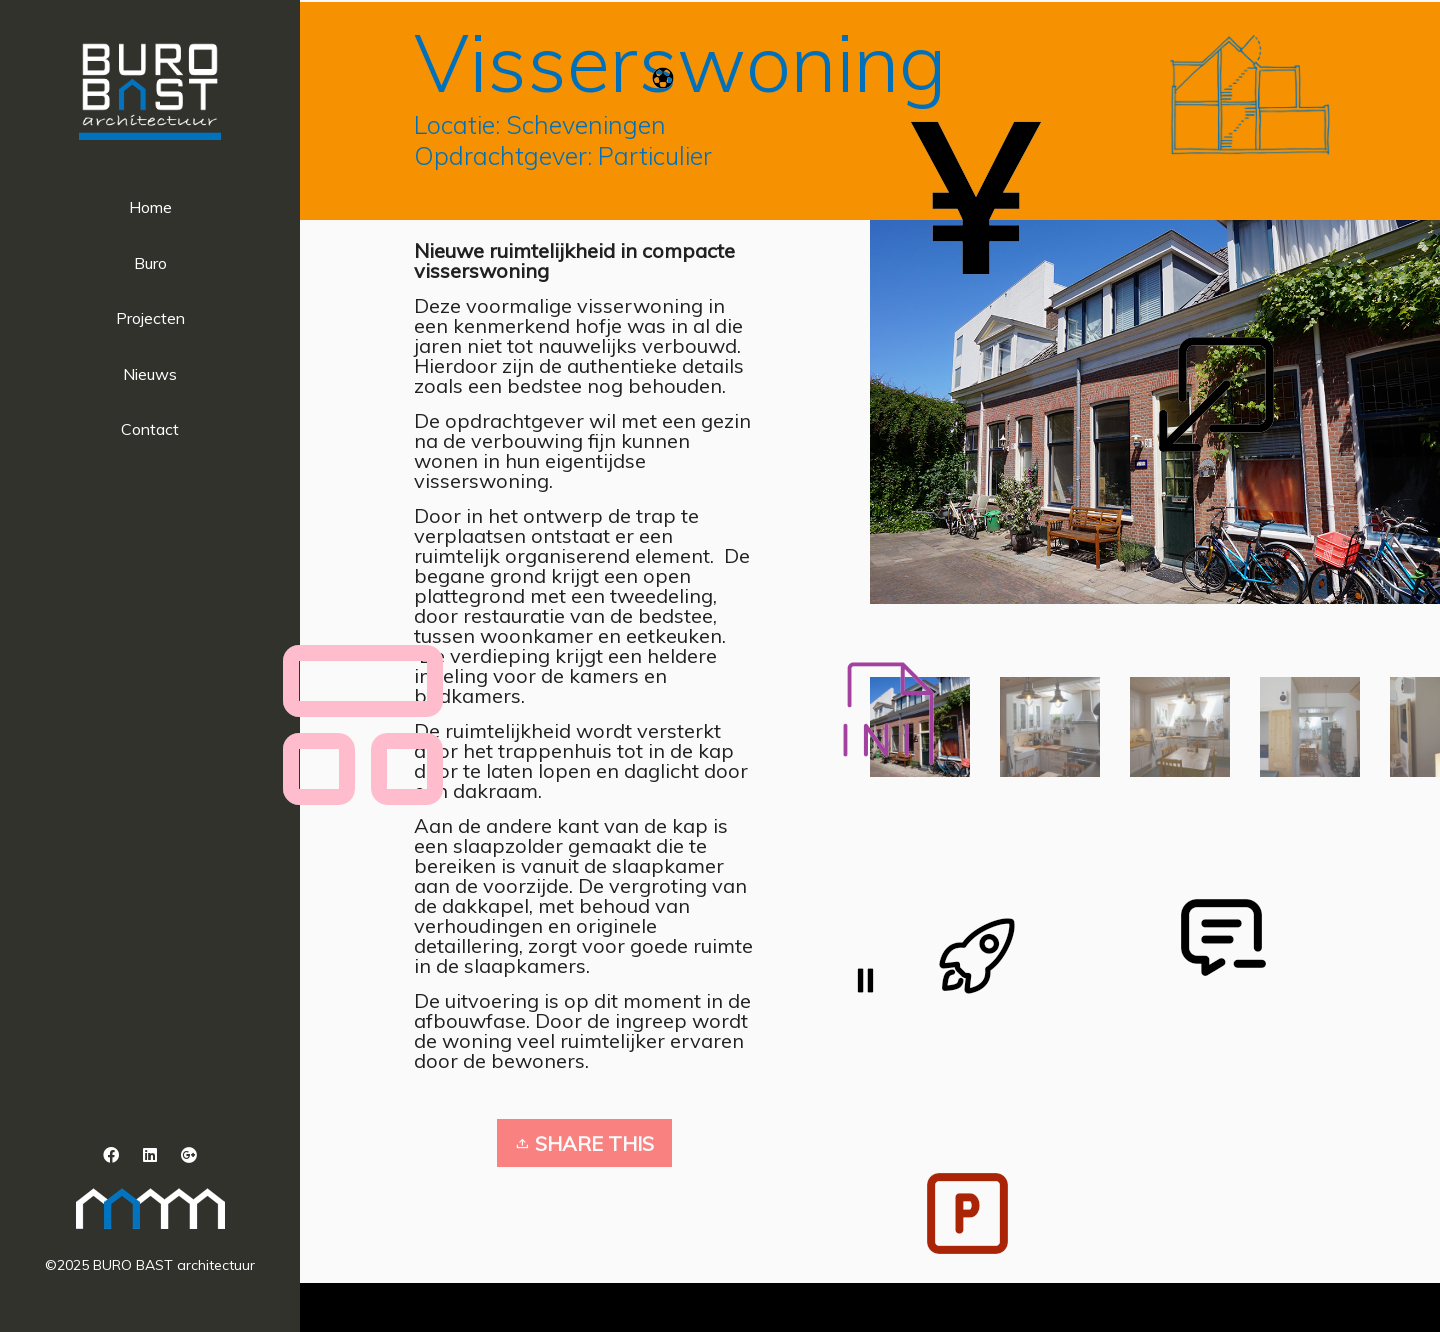 The height and width of the screenshot is (1332, 1440). I want to click on switch to top panel layout view, so click(363, 725).